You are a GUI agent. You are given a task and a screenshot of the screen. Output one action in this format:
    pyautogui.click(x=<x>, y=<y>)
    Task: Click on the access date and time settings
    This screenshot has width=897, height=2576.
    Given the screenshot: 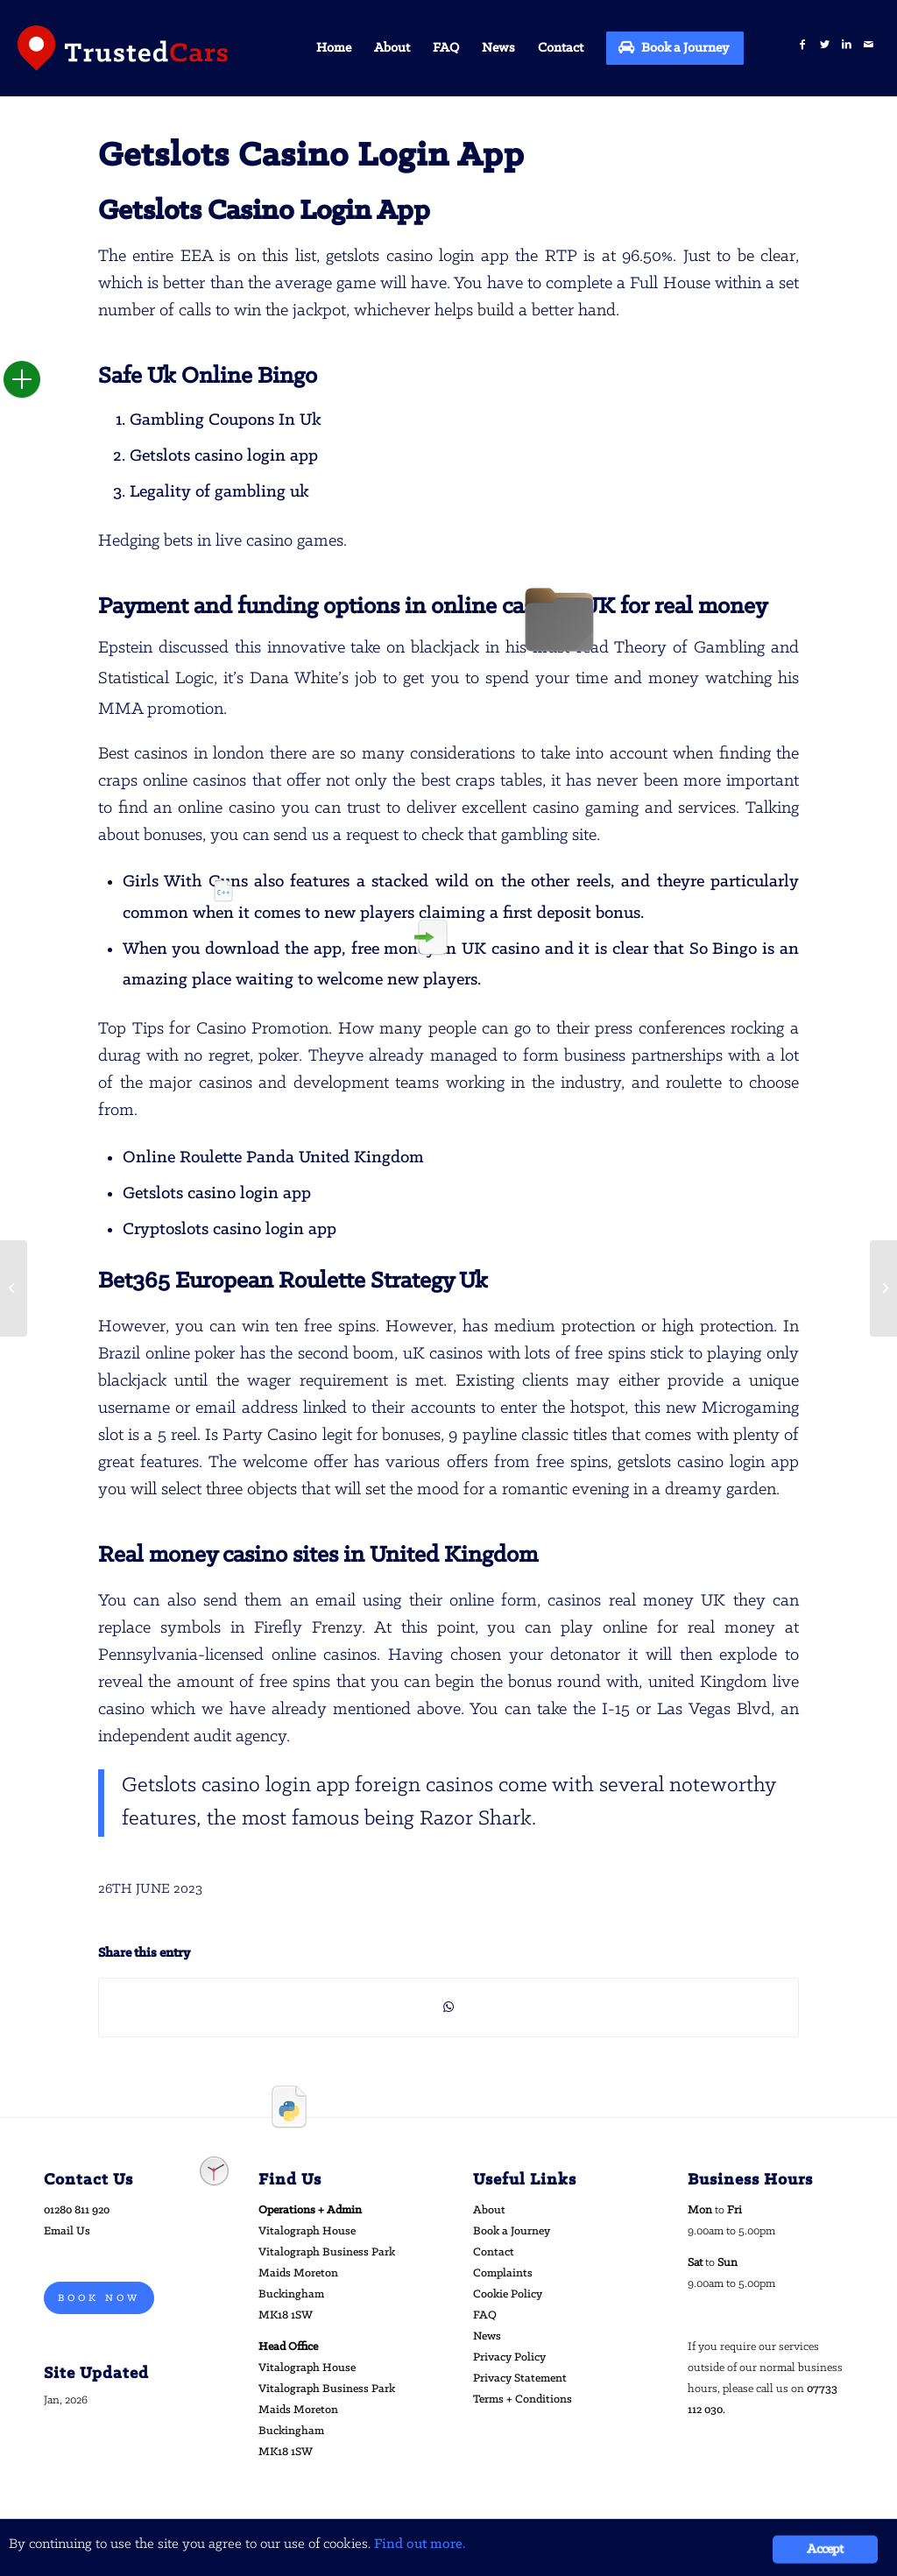 What is the action you would take?
    pyautogui.click(x=214, y=2170)
    